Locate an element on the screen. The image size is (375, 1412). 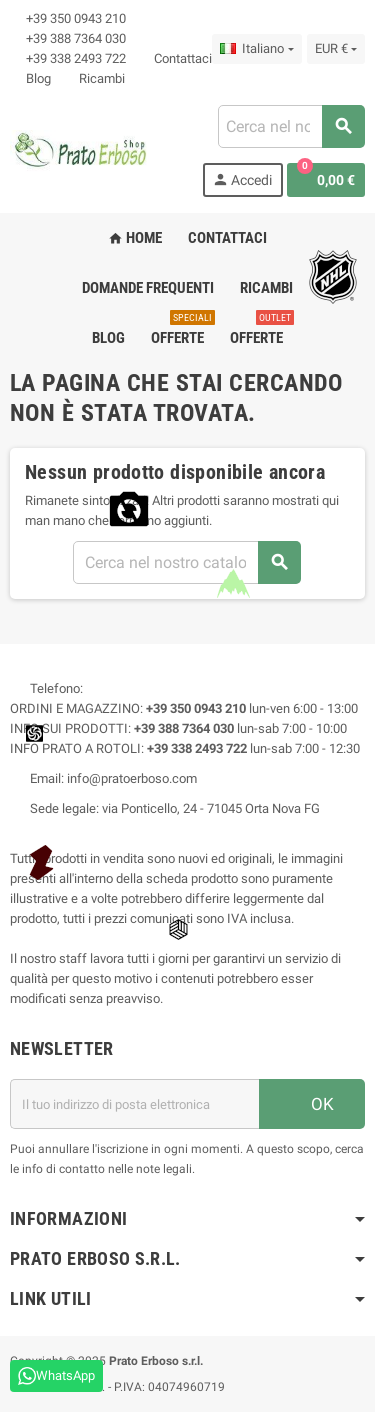
burton snowboards brand logo is located at coordinates (233, 583).